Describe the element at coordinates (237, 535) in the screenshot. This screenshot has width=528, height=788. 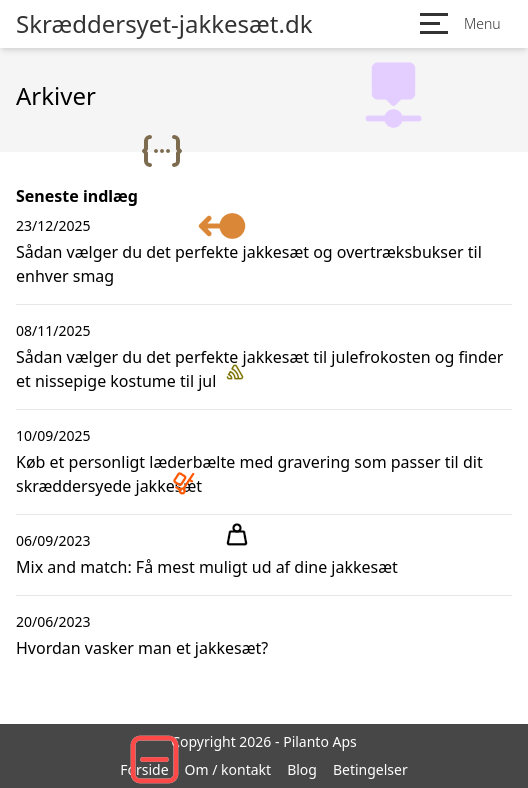
I see `set or adjust item weight` at that location.